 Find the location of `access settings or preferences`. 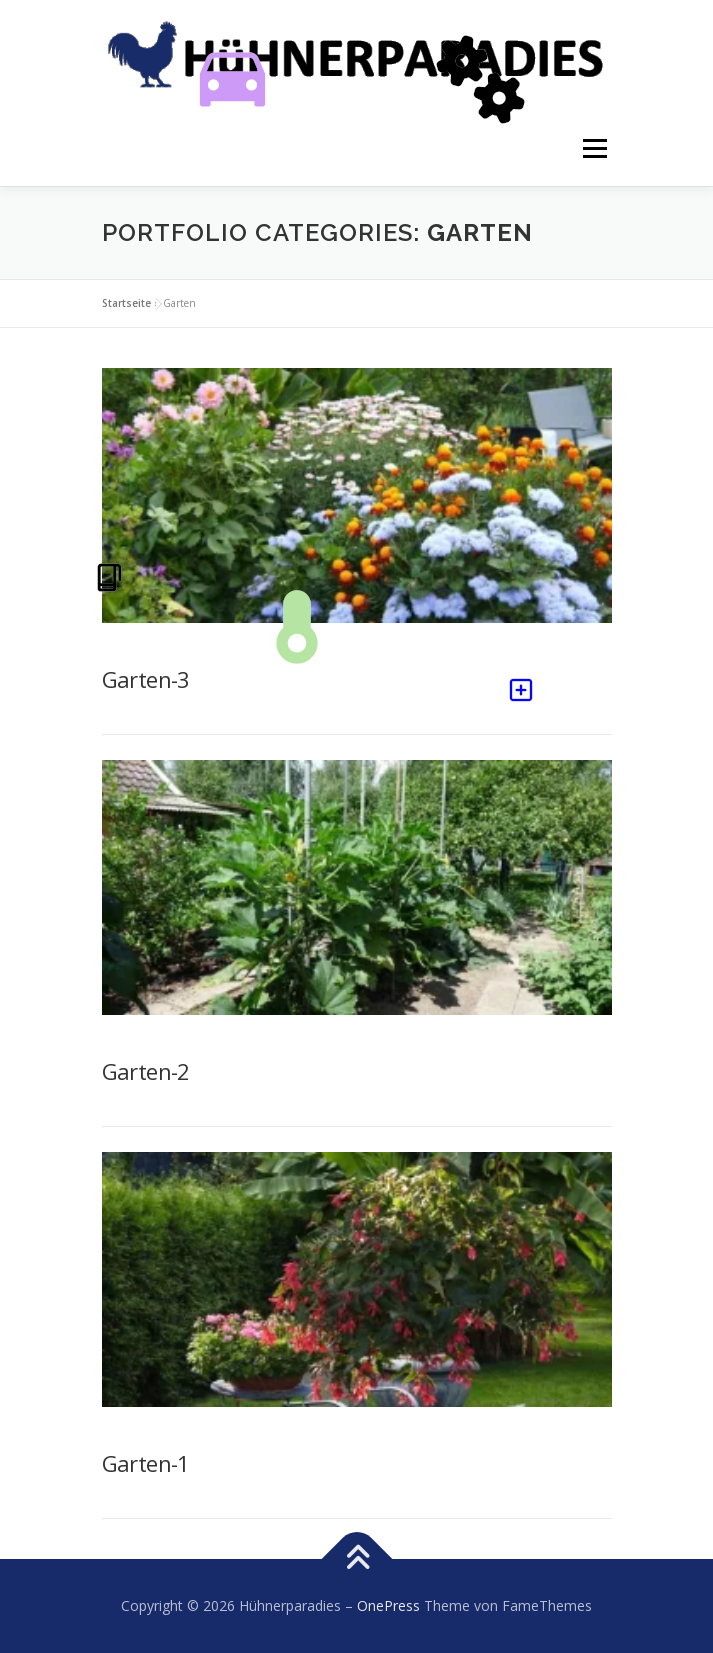

access settings or preferences is located at coordinates (480, 79).